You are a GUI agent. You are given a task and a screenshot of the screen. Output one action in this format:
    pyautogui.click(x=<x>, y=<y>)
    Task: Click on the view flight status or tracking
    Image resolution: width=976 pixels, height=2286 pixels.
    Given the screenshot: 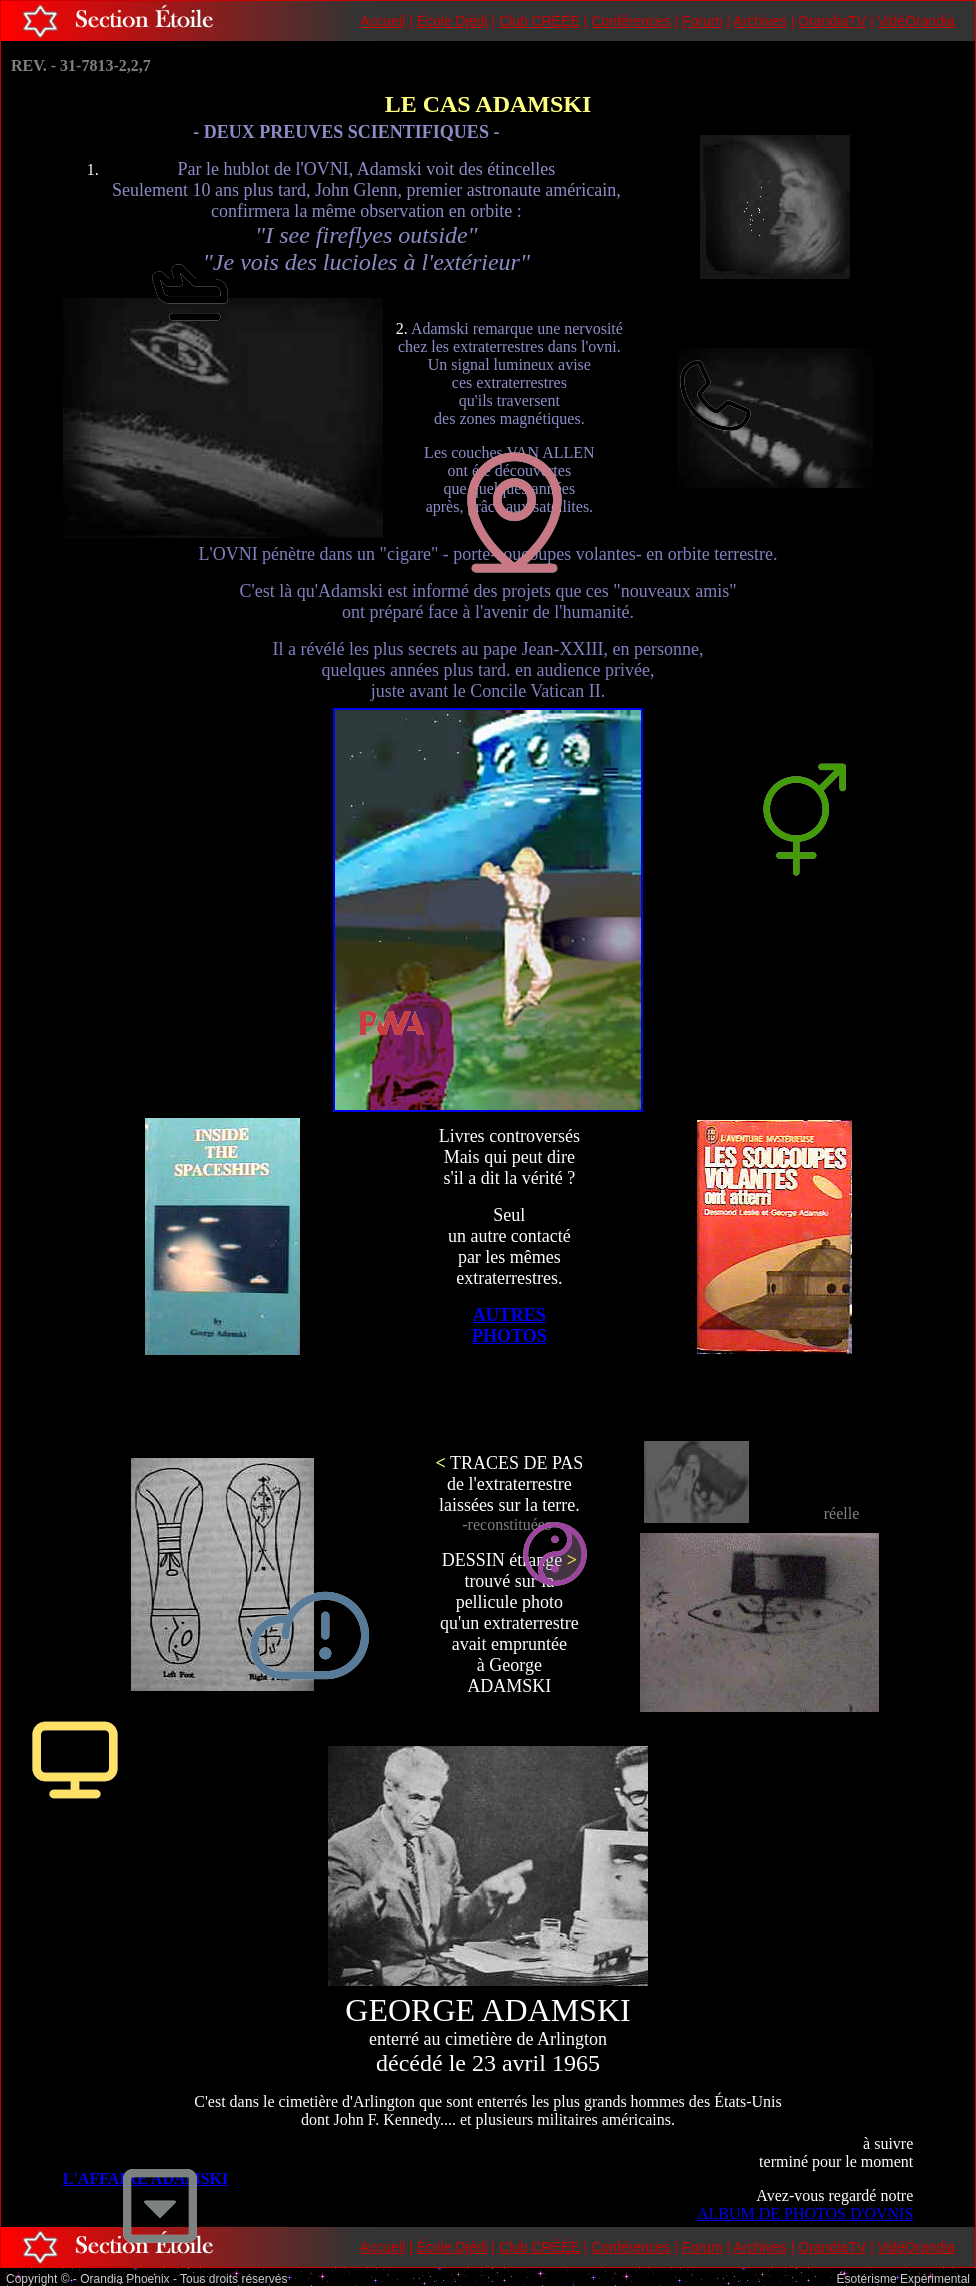 What is the action you would take?
    pyautogui.click(x=190, y=290)
    